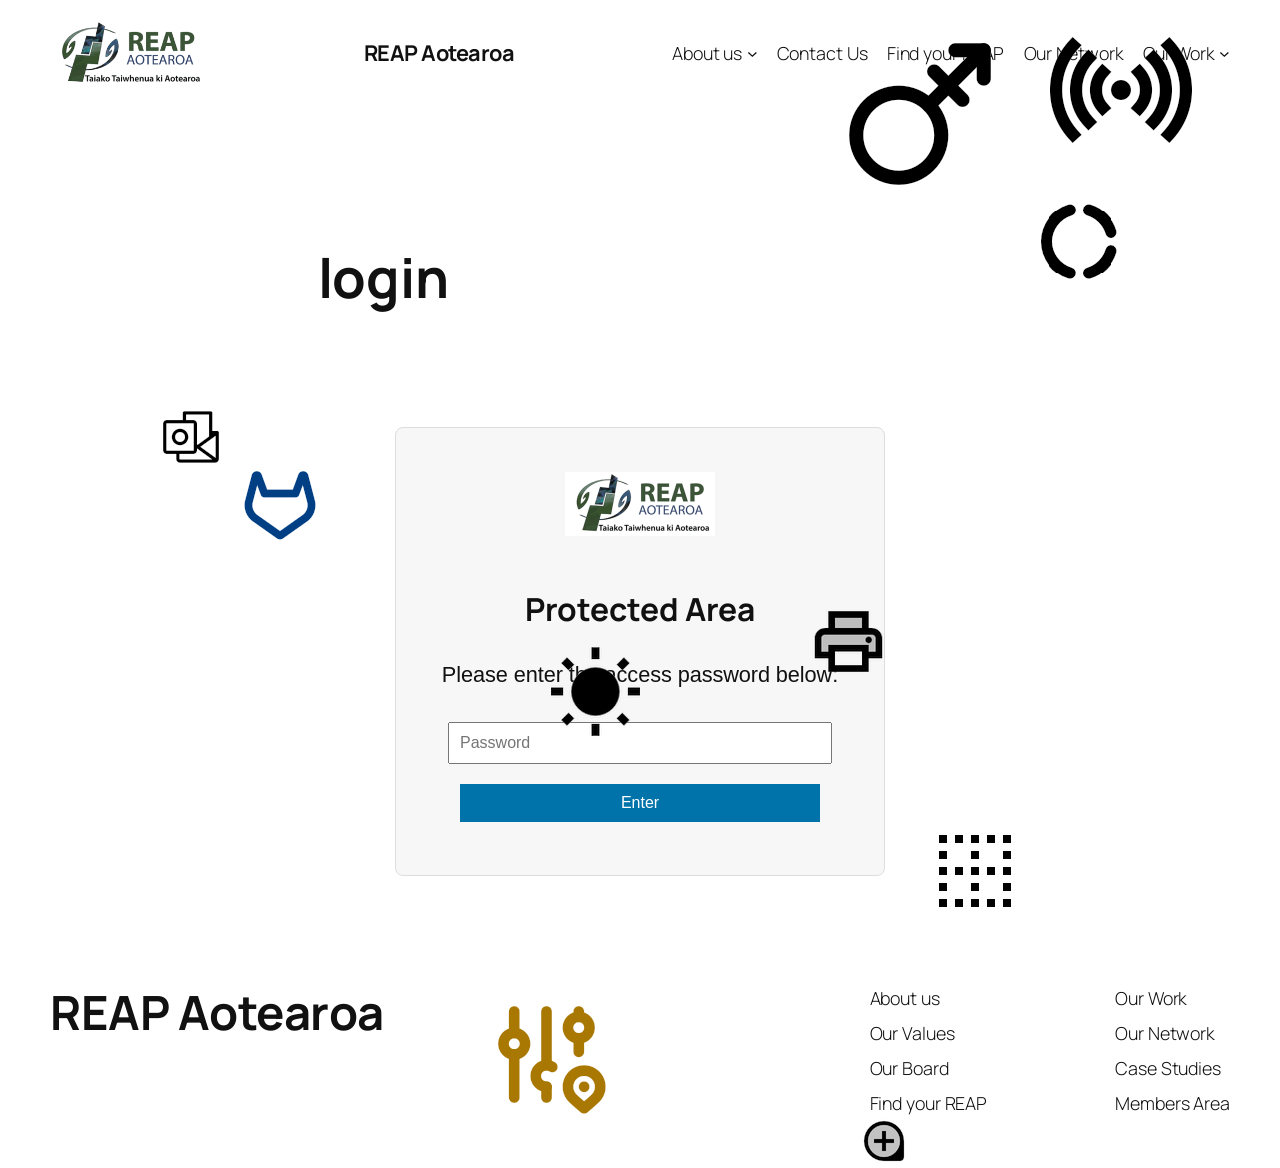 This screenshot has width=1280, height=1168. Describe the element at coordinates (280, 504) in the screenshot. I see `open gitlab repository` at that location.